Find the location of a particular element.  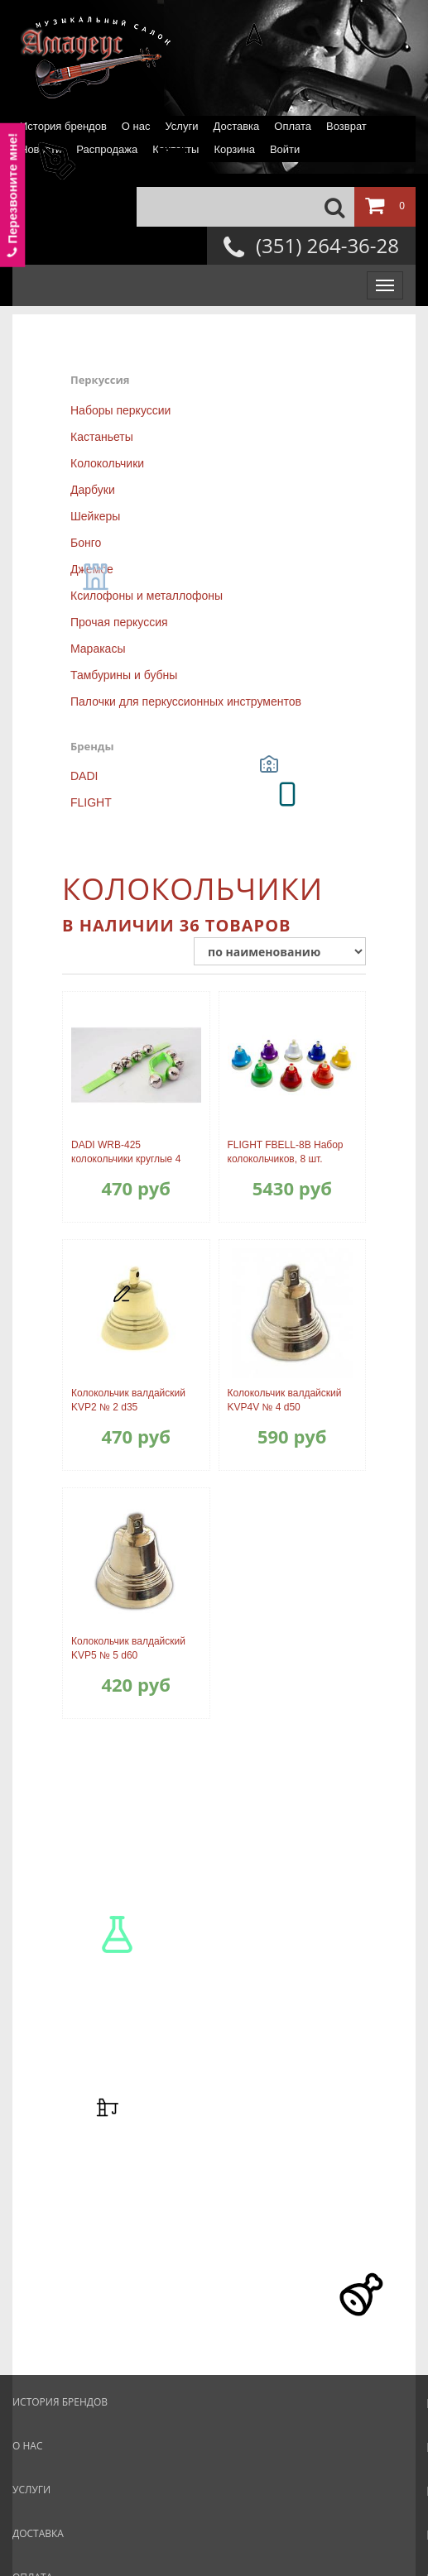

edit text or content is located at coordinates (122, 1294).